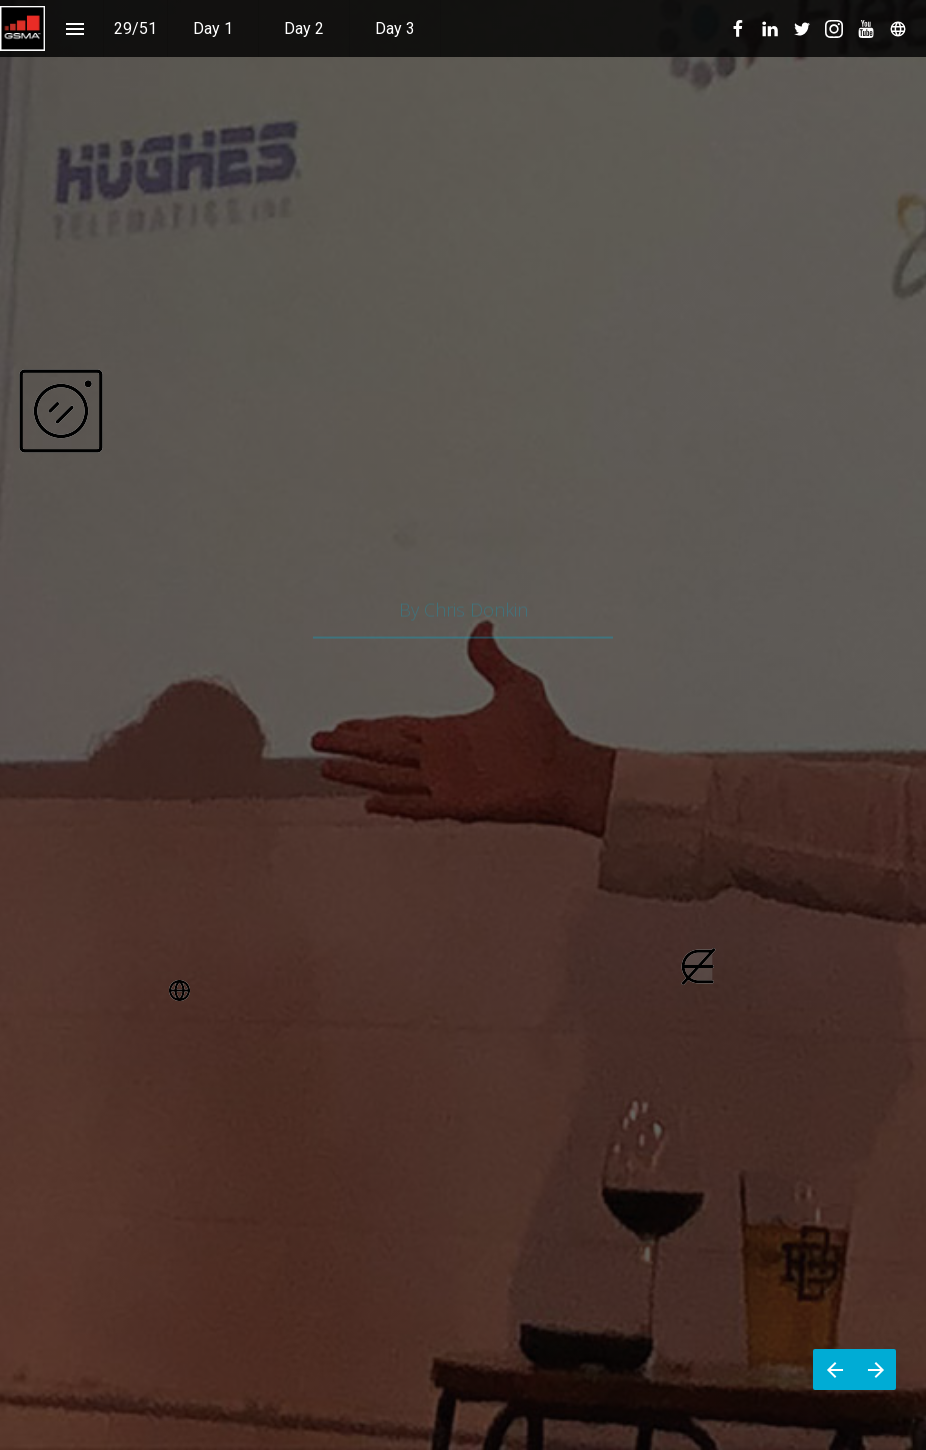  What do you see at coordinates (61, 411) in the screenshot?
I see `access laundry or appliance controls` at bounding box center [61, 411].